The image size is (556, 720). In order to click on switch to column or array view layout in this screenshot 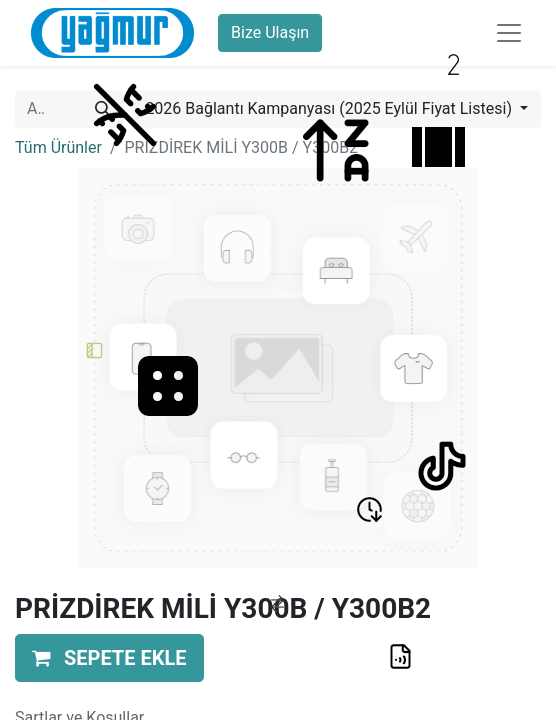, I will do `click(437, 149)`.